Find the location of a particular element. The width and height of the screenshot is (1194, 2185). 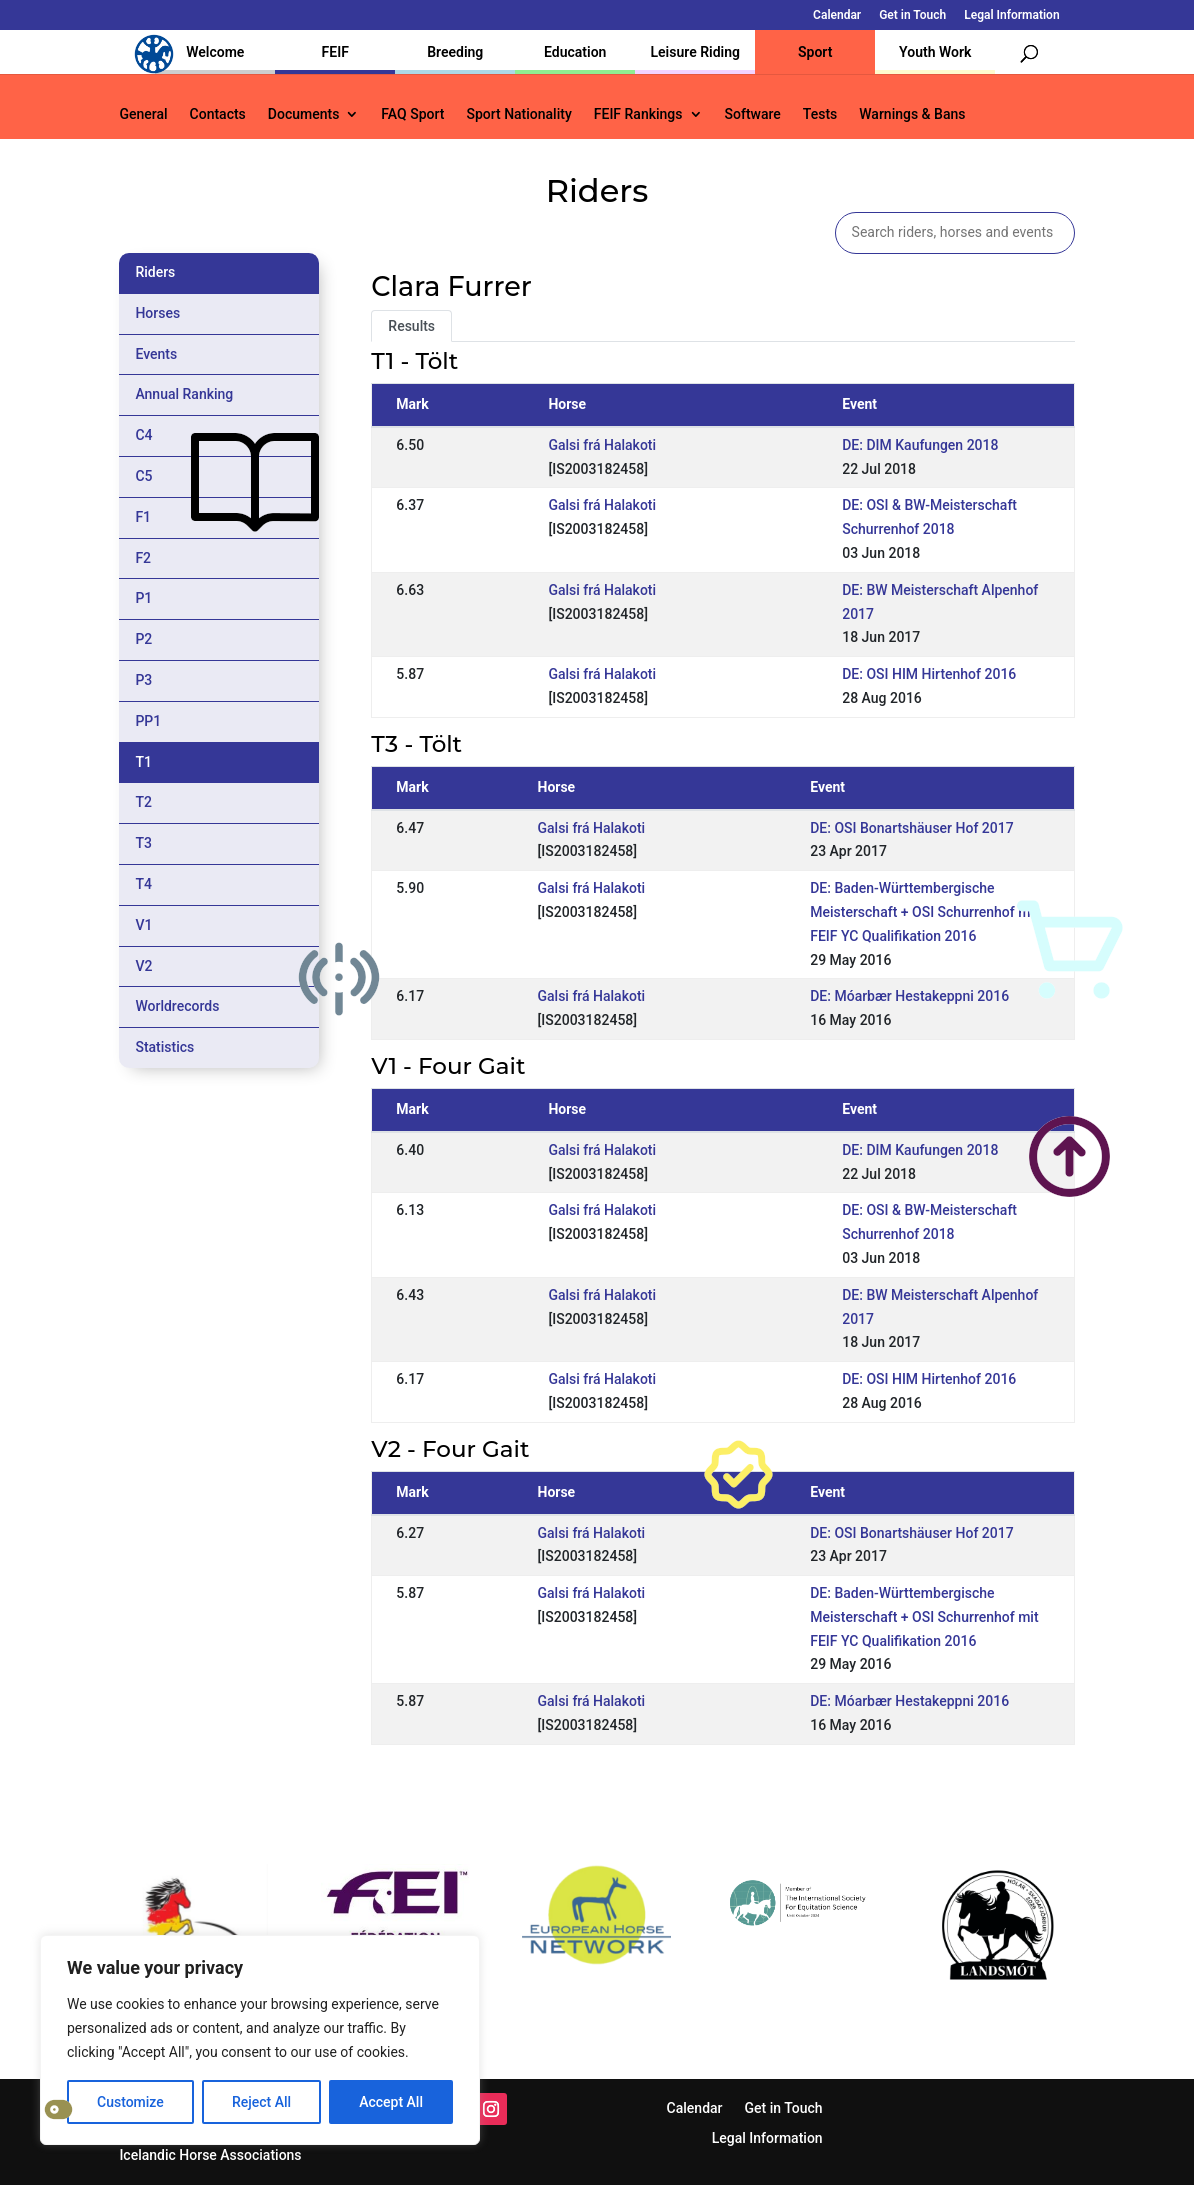

view your shopping cart is located at coordinates (1071, 949).